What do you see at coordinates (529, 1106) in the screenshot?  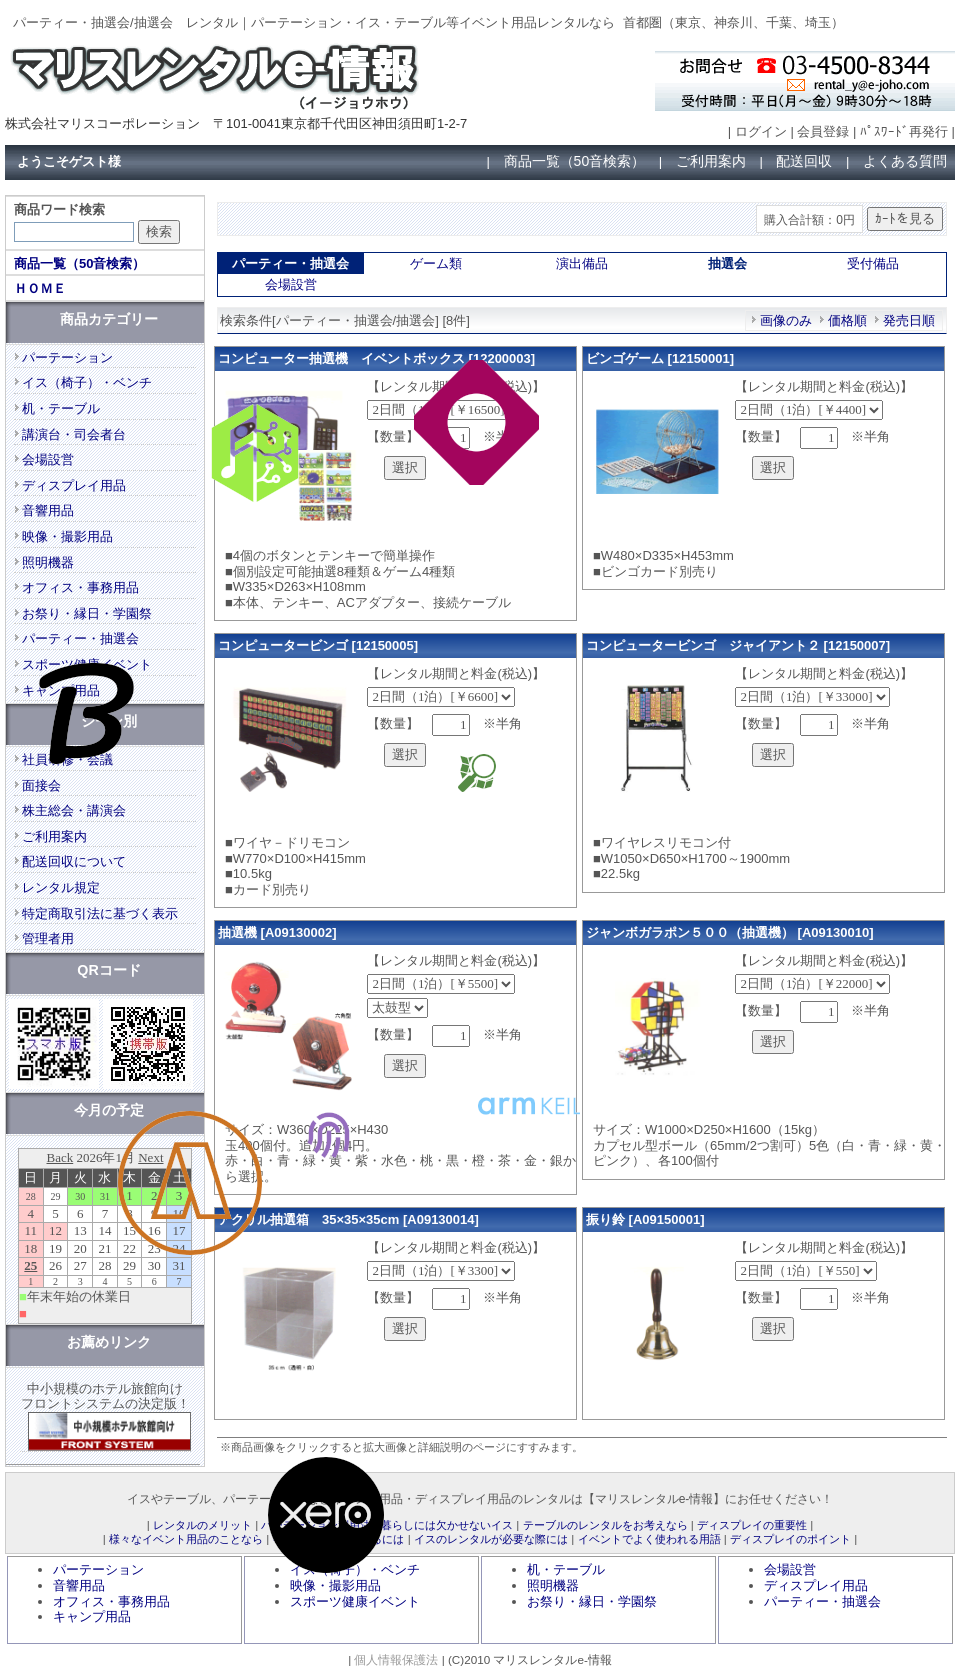 I see `arm keil brand logo` at bounding box center [529, 1106].